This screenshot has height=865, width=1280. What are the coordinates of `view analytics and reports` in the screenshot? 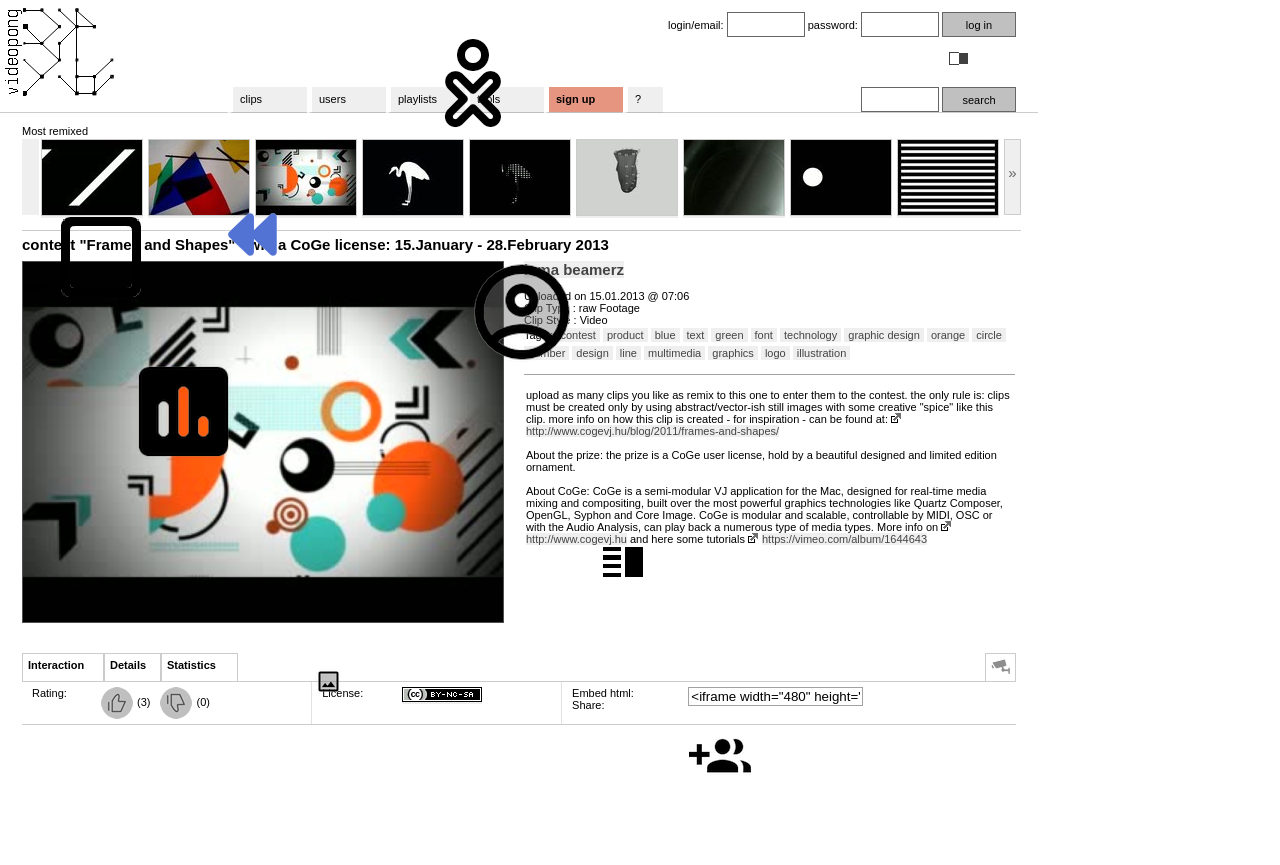 It's located at (183, 411).